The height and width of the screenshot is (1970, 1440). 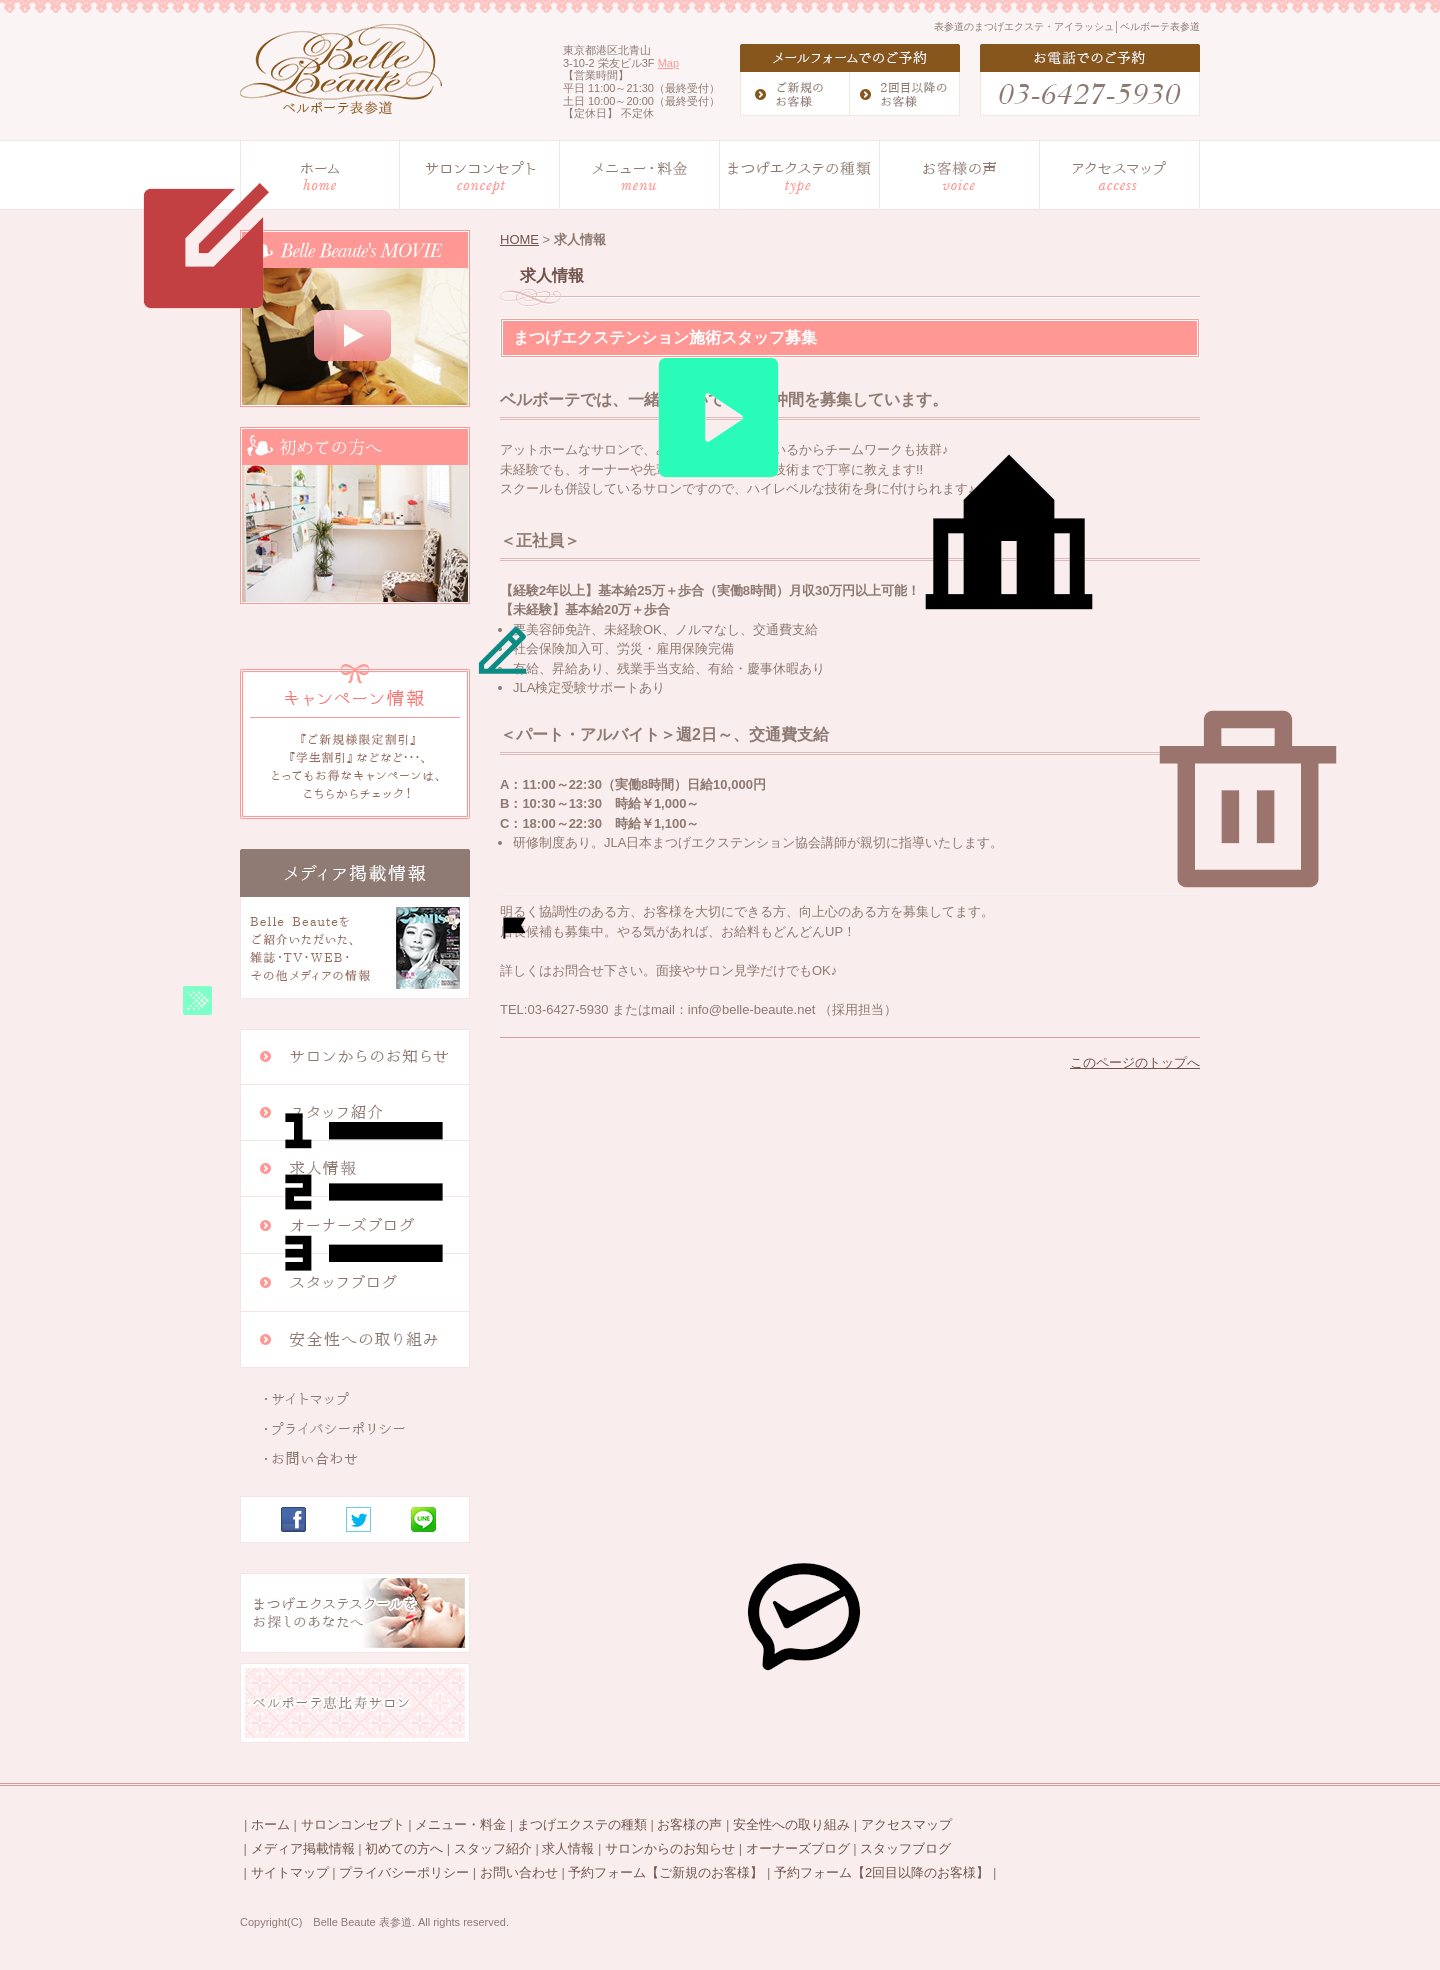 I want to click on play video content, so click(x=718, y=417).